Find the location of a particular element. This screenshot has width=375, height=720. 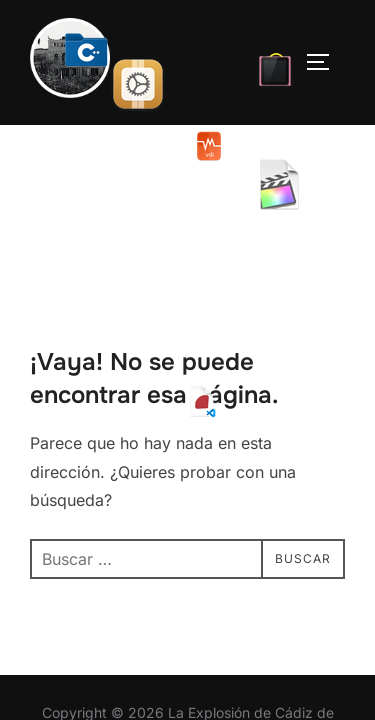

a system component or runtime file is located at coordinates (138, 85).